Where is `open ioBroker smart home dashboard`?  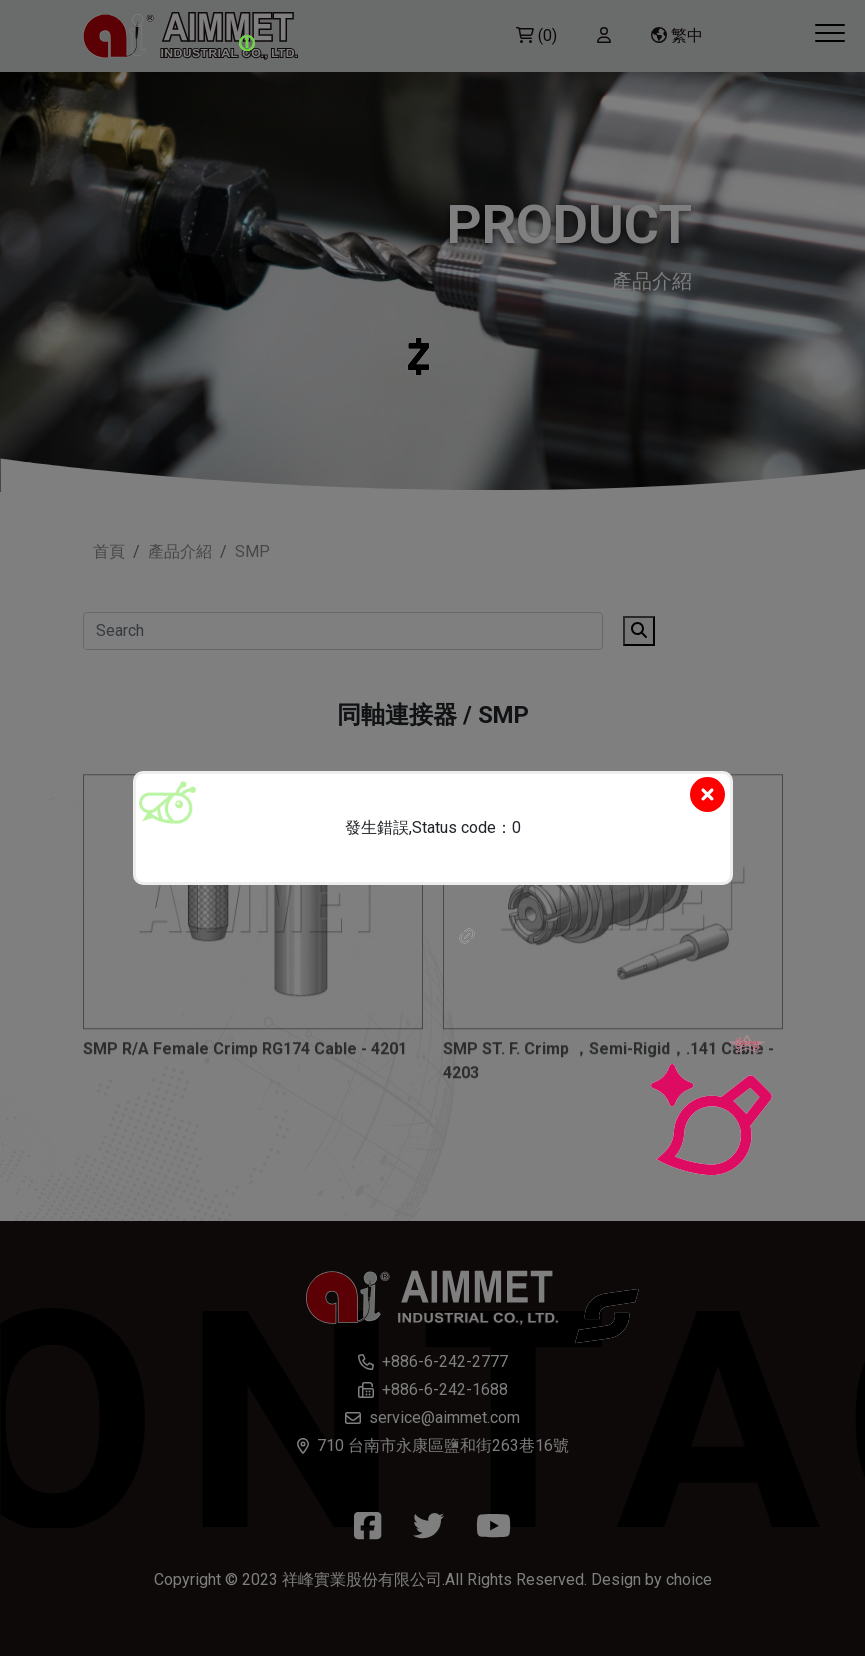 open ioBroker smart home dashboard is located at coordinates (247, 43).